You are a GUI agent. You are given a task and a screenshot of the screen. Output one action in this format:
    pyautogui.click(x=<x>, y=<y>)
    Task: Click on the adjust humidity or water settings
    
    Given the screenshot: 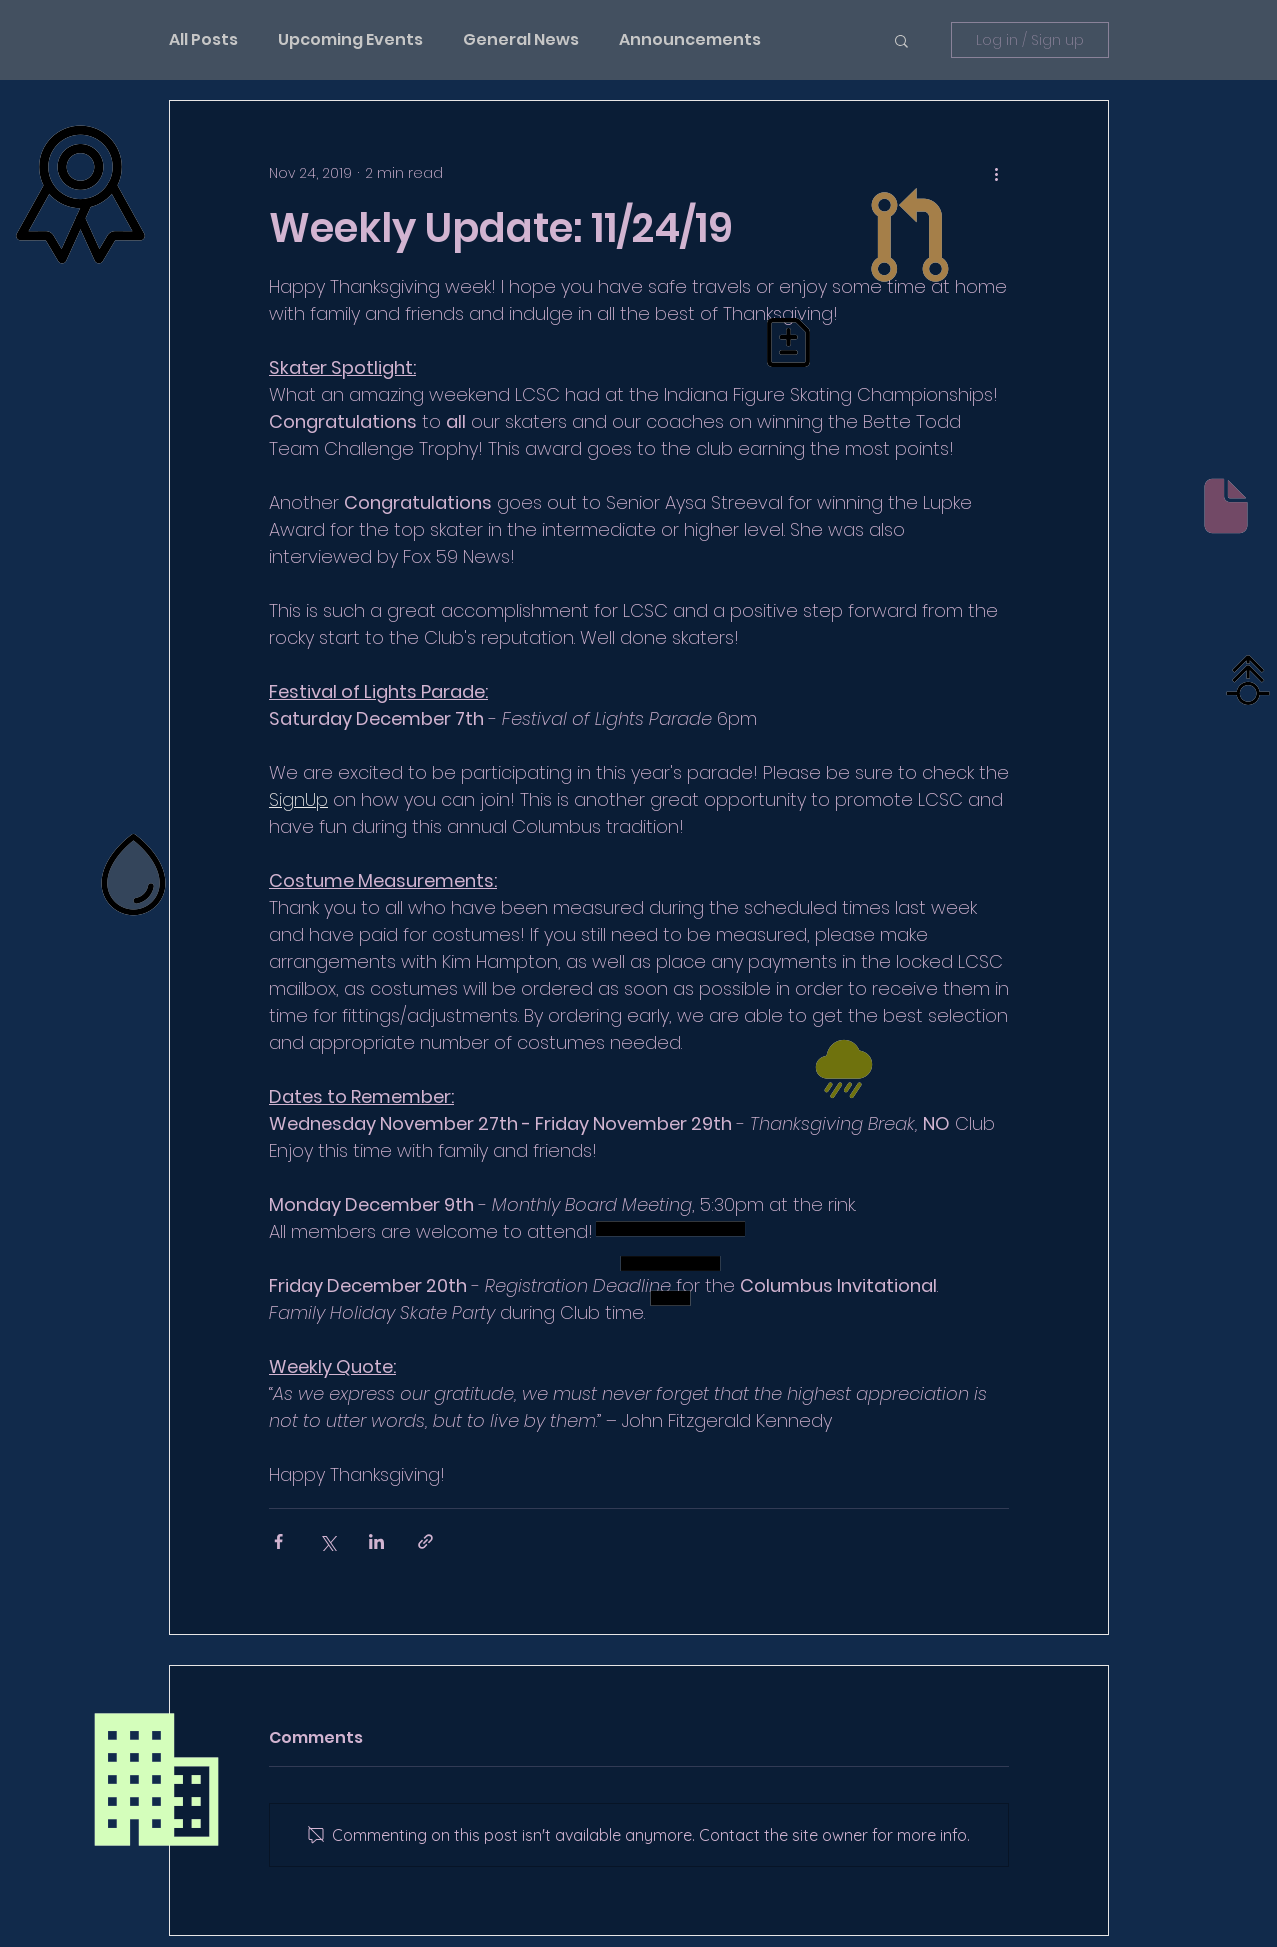 What is the action you would take?
    pyautogui.click(x=133, y=877)
    